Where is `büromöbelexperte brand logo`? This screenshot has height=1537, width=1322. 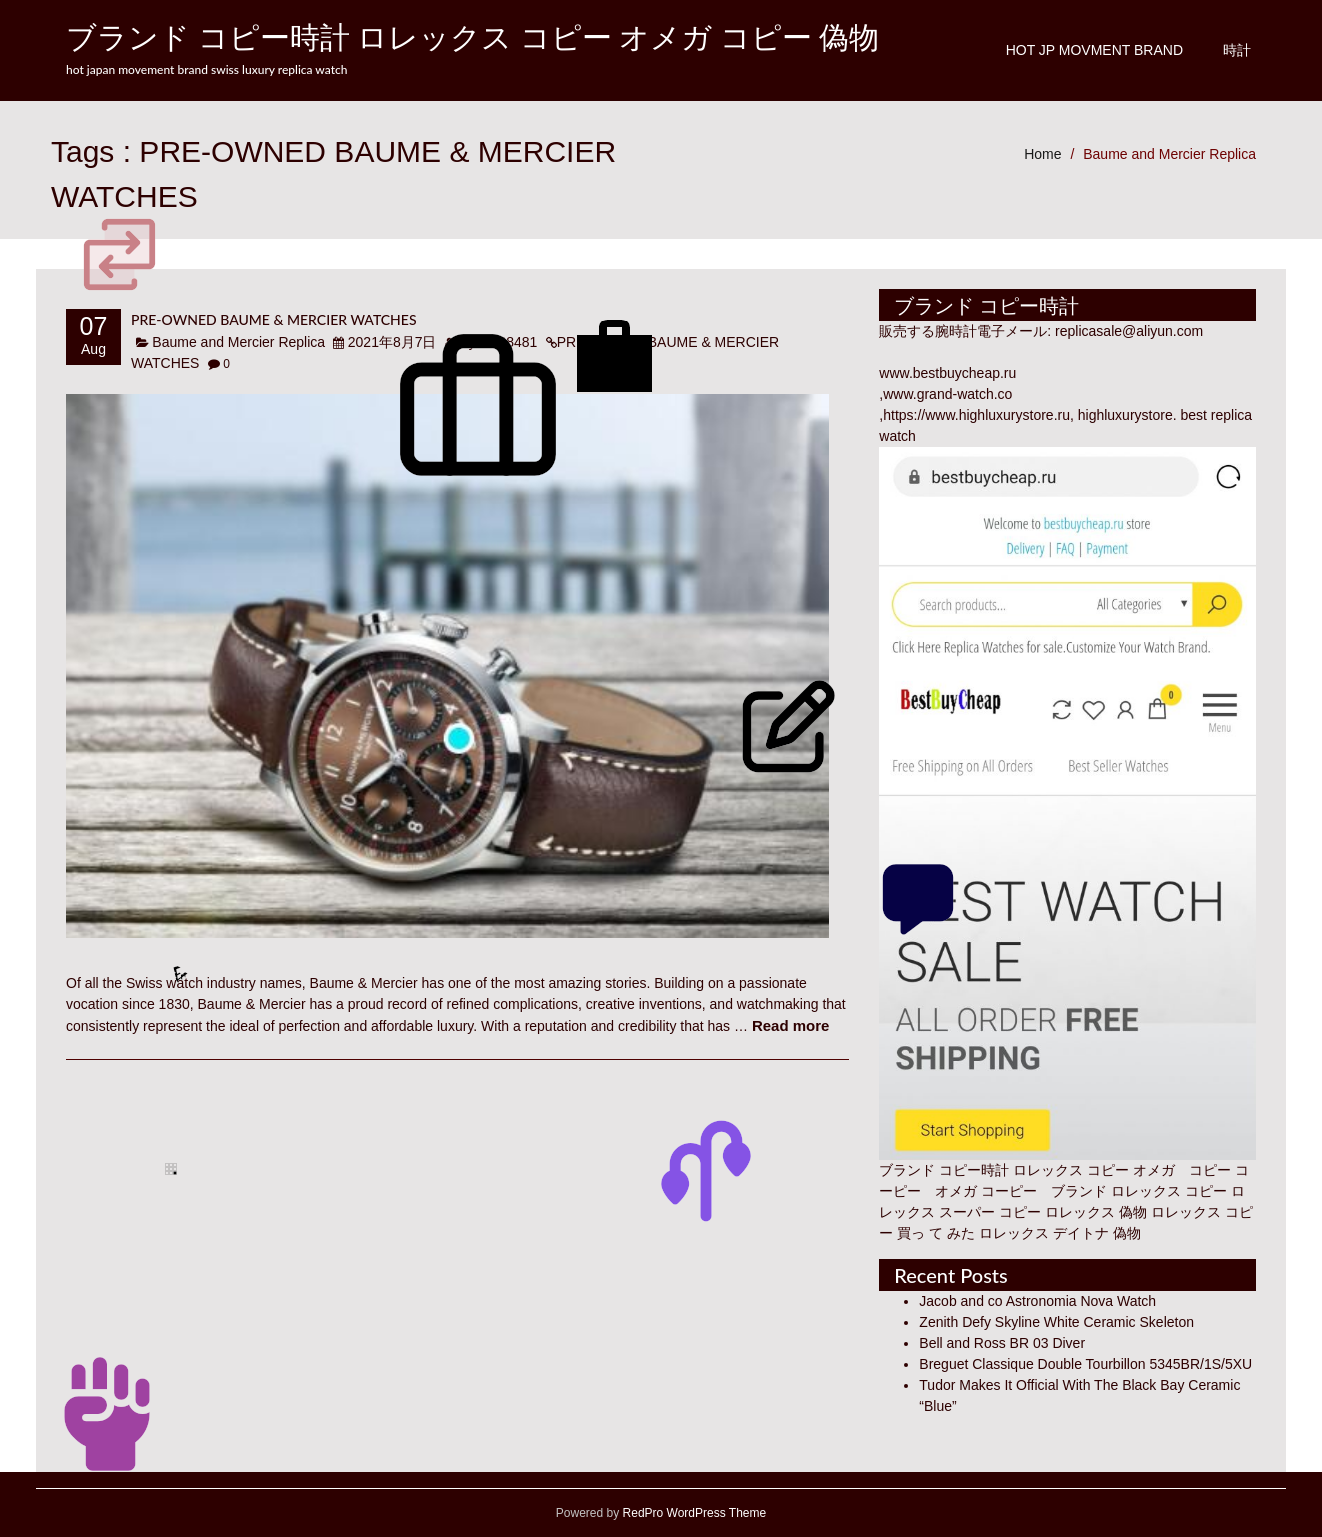
büromöbelexperte brand logo is located at coordinates (171, 1169).